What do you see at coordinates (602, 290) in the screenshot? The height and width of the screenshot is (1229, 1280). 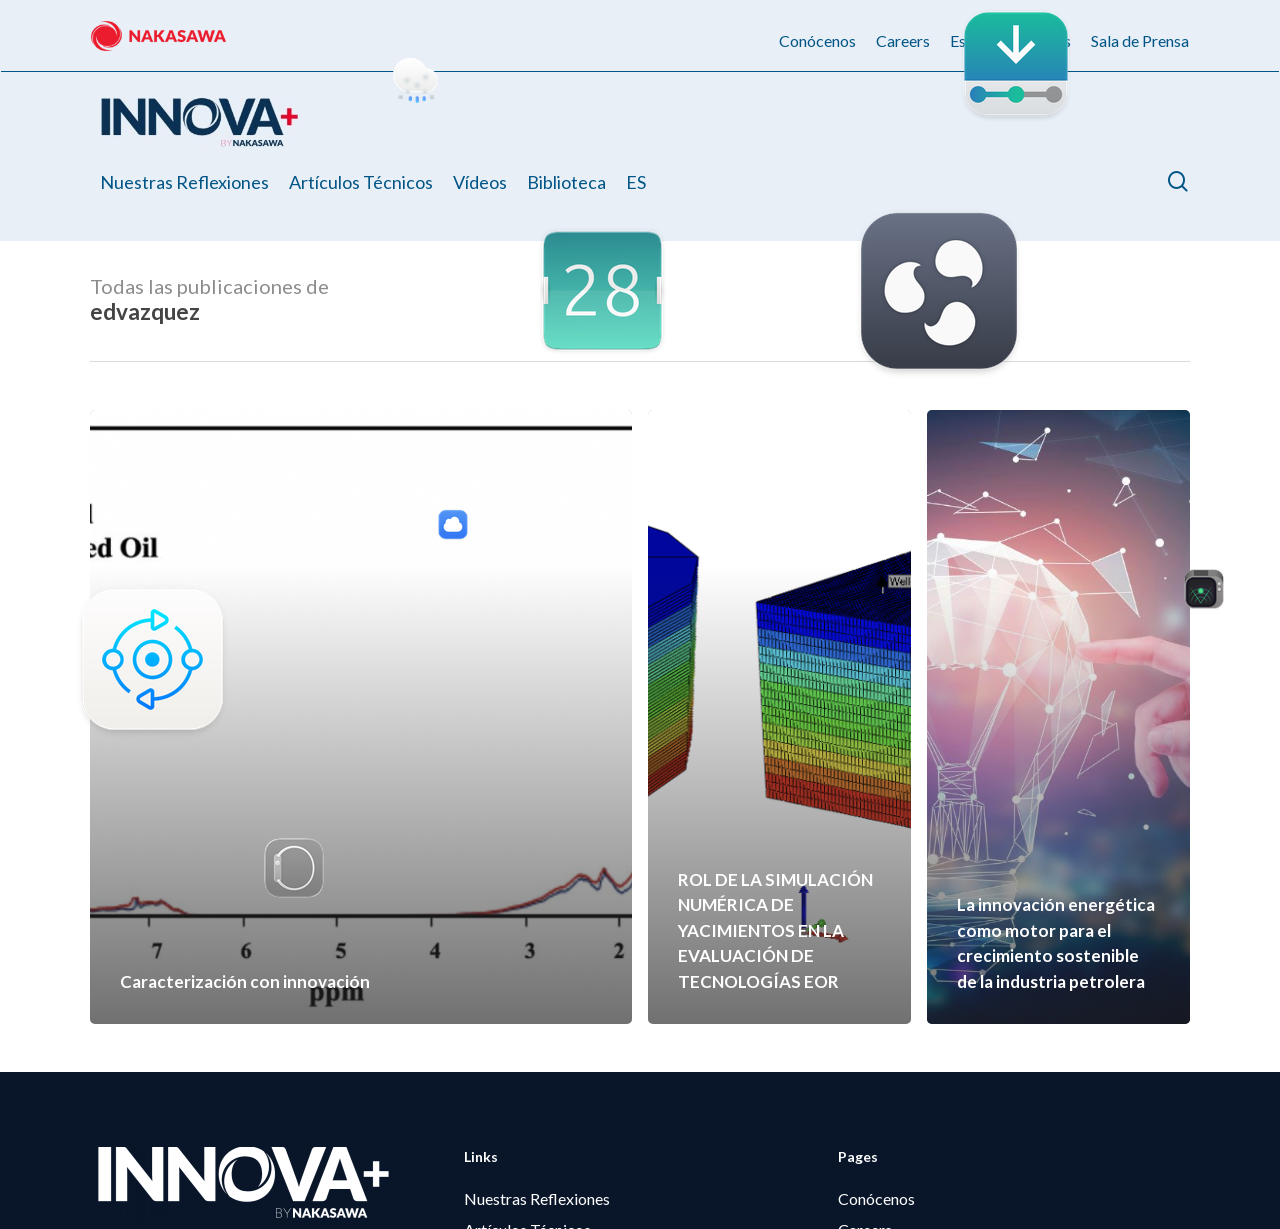 I see `open the calendar app` at bounding box center [602, 290].